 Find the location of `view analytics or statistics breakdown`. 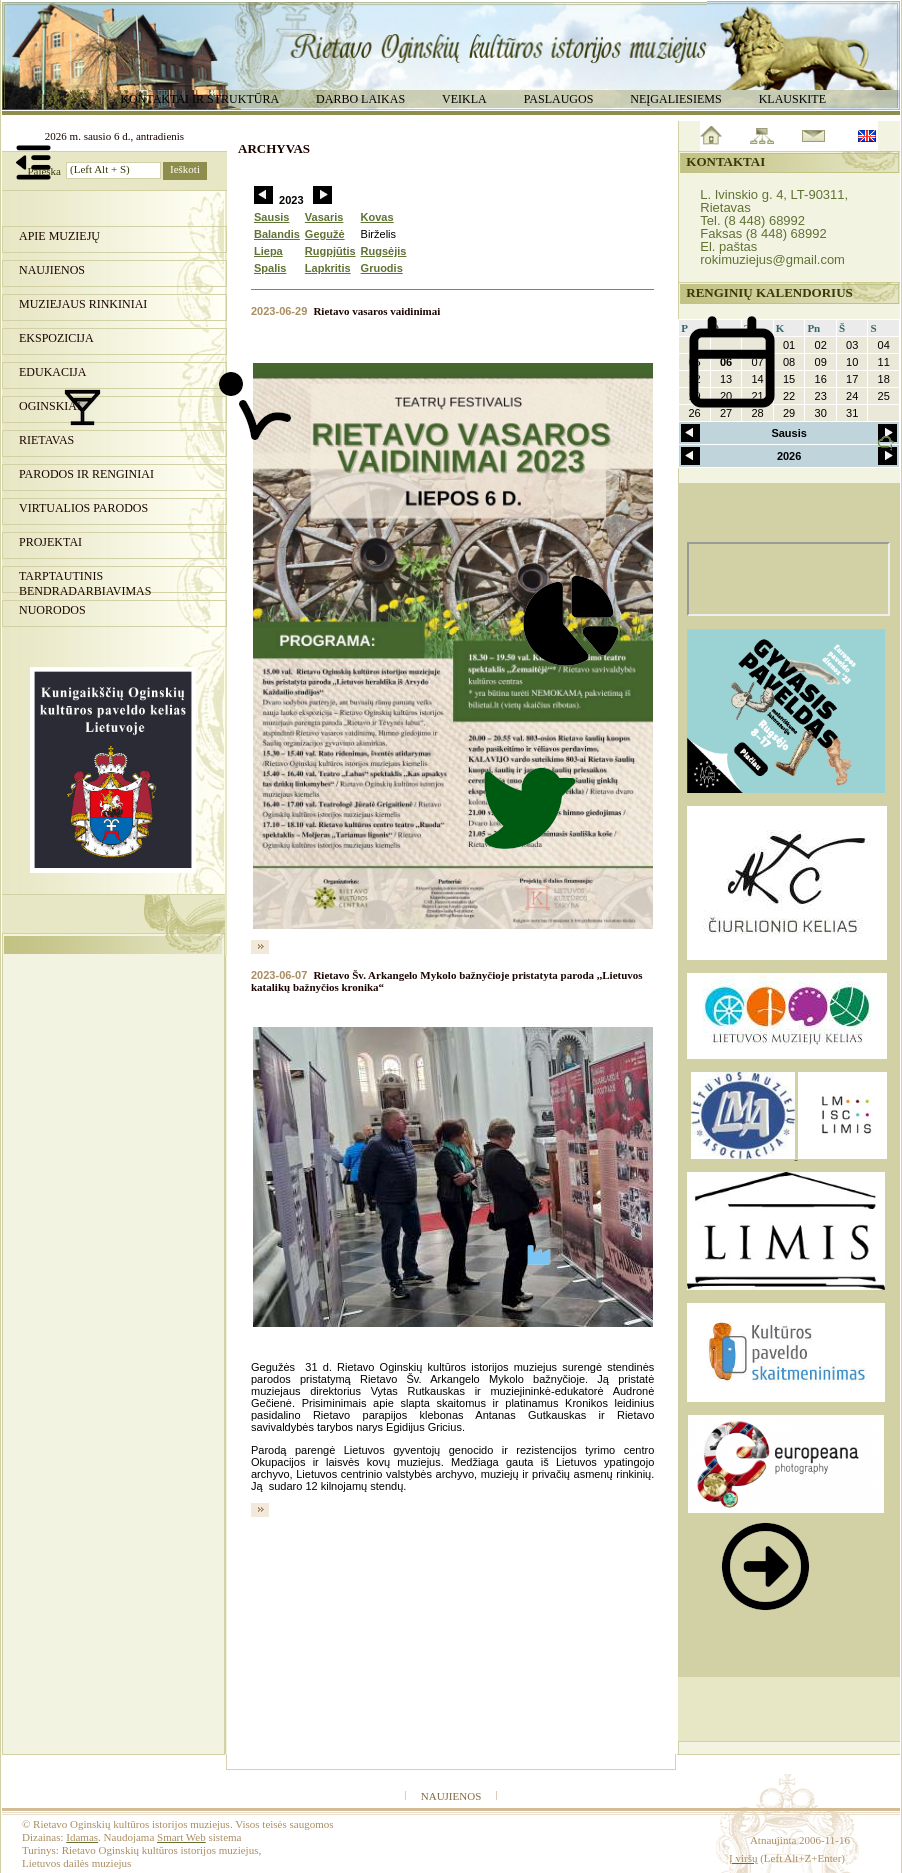

view analytics or statistics breakdown is located at coordinates (568, 620).